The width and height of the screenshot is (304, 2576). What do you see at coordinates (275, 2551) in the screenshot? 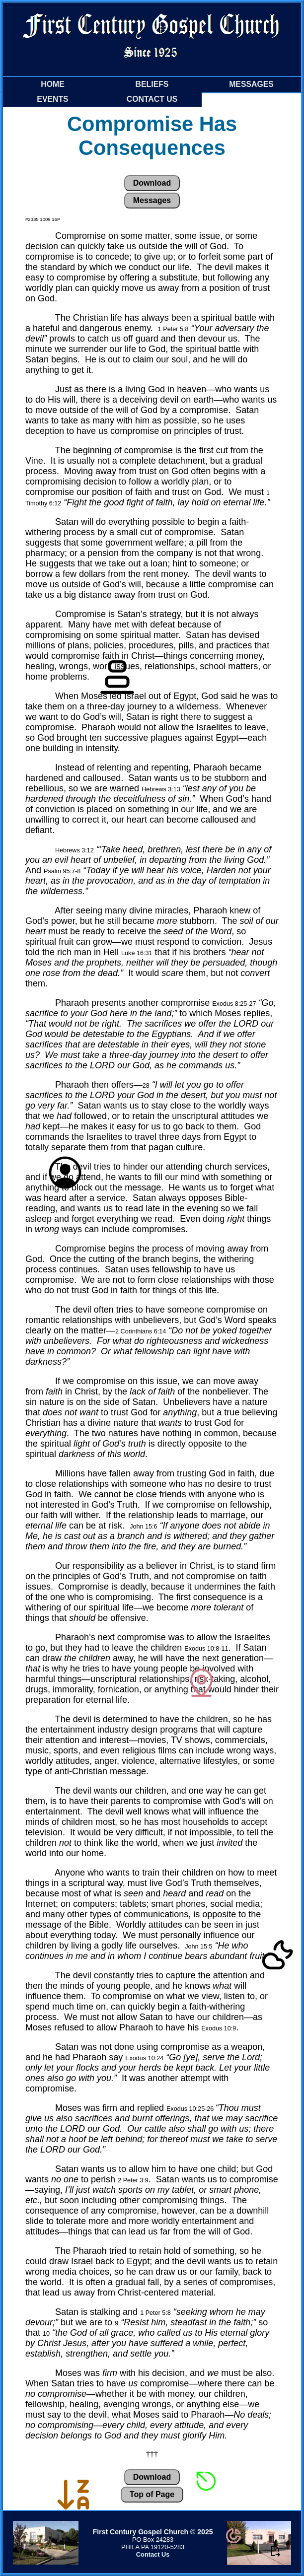
I see `export file to another location` at bounding box center [275, 2551].